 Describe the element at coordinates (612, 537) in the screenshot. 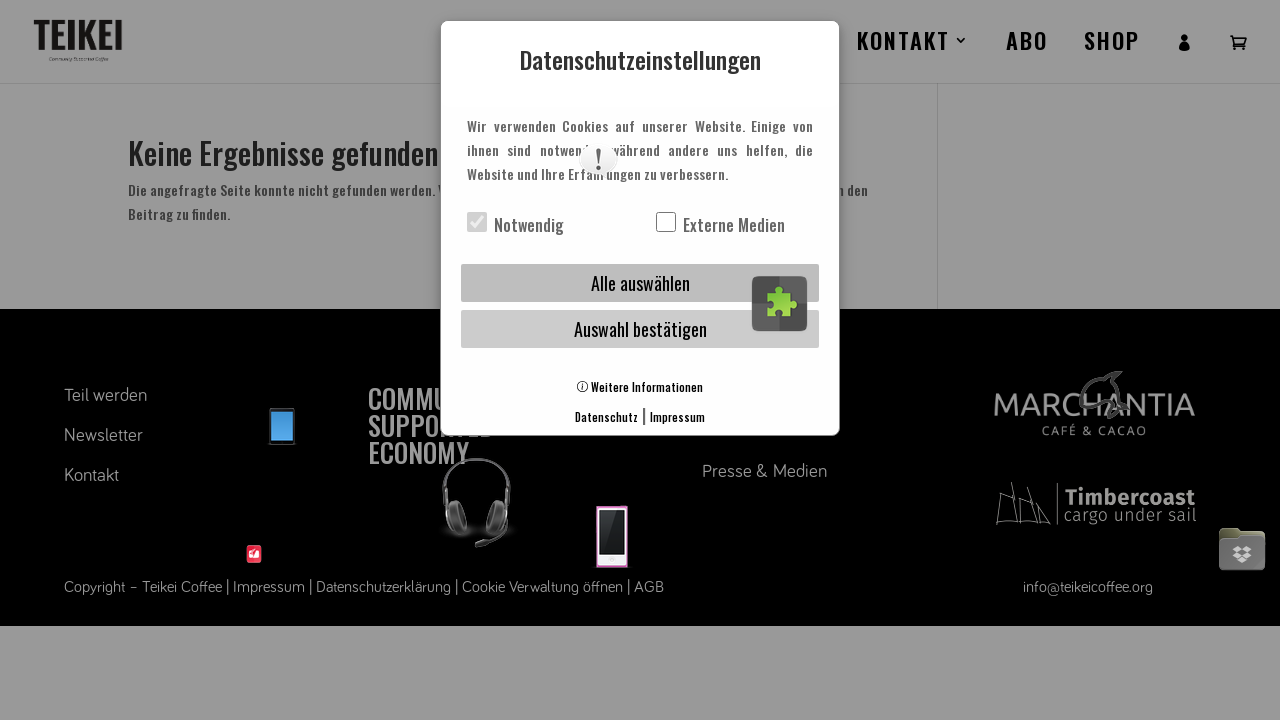

I see `iPod nano device connected` at that location.